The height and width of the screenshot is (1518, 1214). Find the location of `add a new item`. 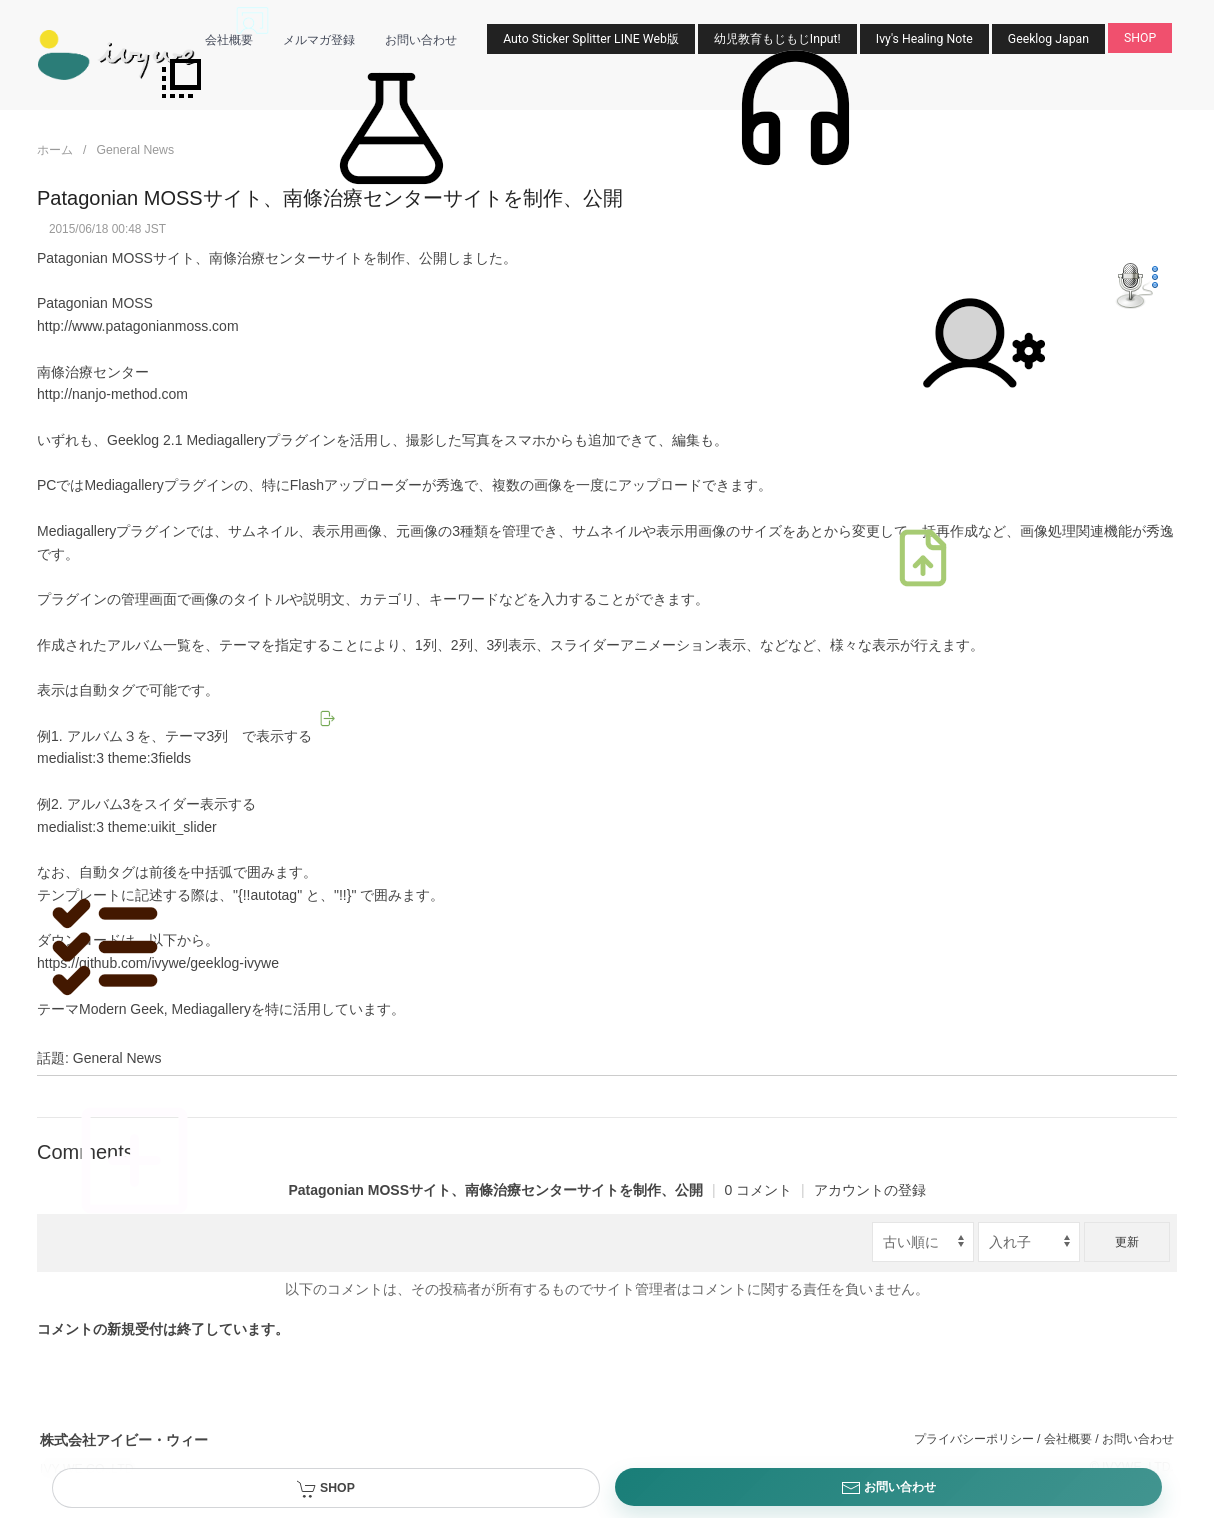

add a new item is located at coordinates (134, 1160).